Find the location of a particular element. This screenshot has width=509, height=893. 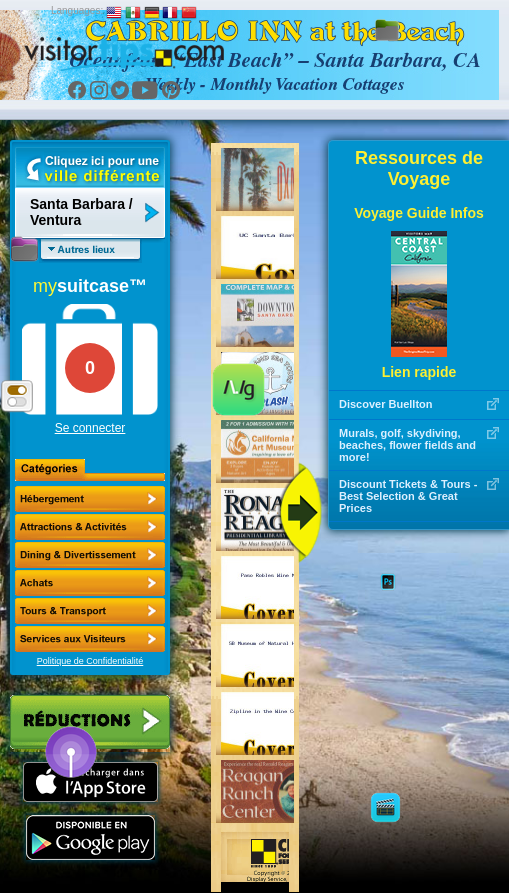

open desktop preferences or settings is located at coordinates (17, 396).